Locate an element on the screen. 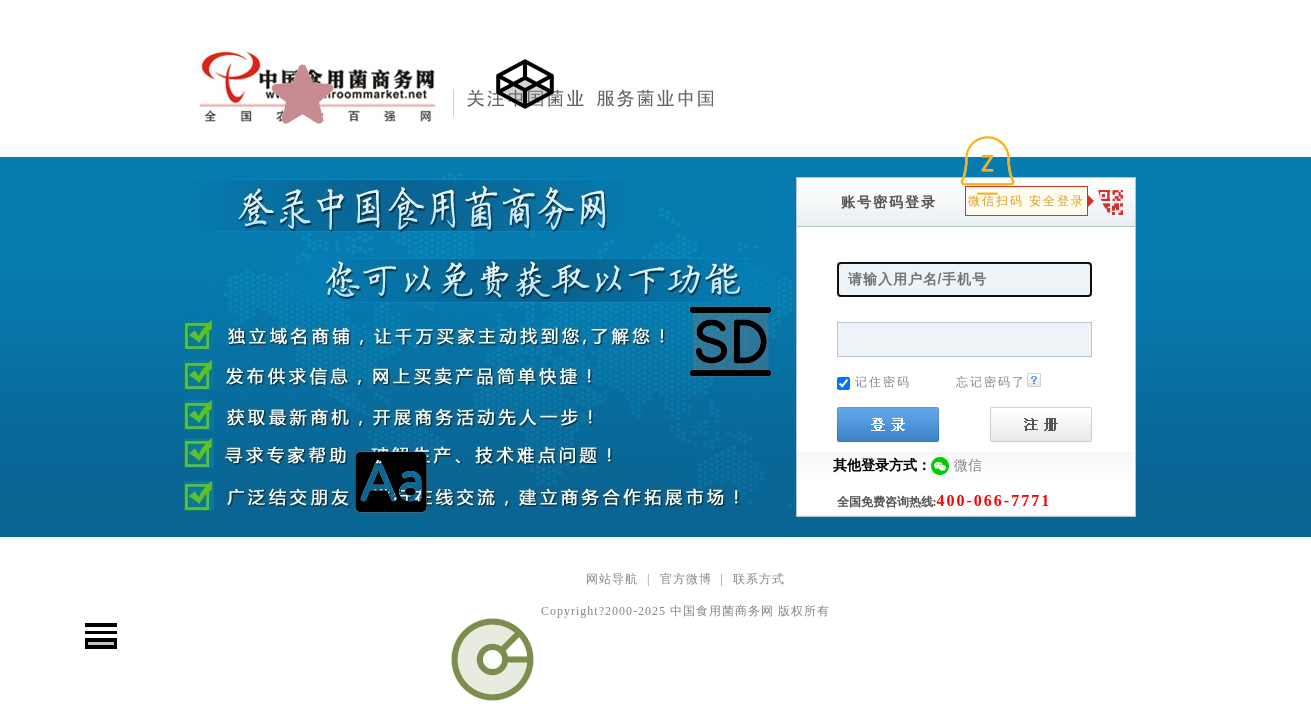  indicates standard definition video quality is located at coordinates (730, 341).